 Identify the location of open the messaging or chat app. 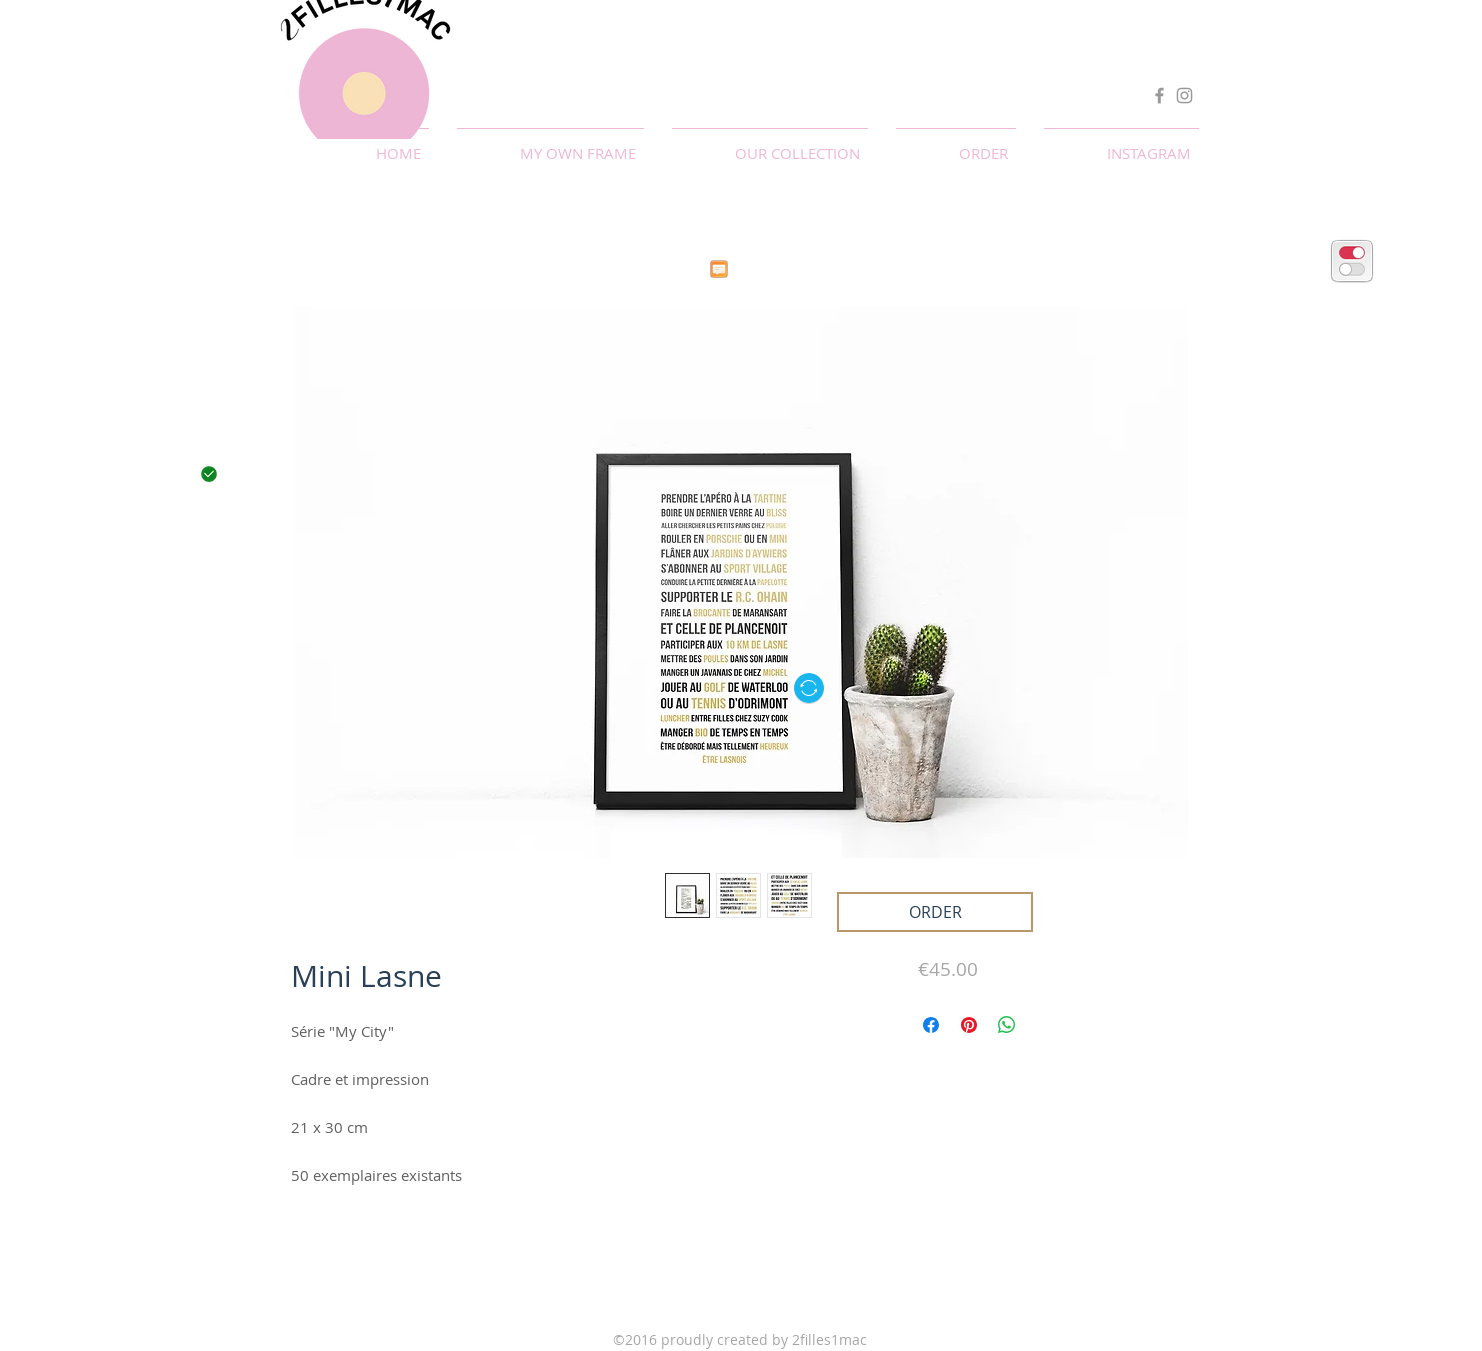
(719, 269).